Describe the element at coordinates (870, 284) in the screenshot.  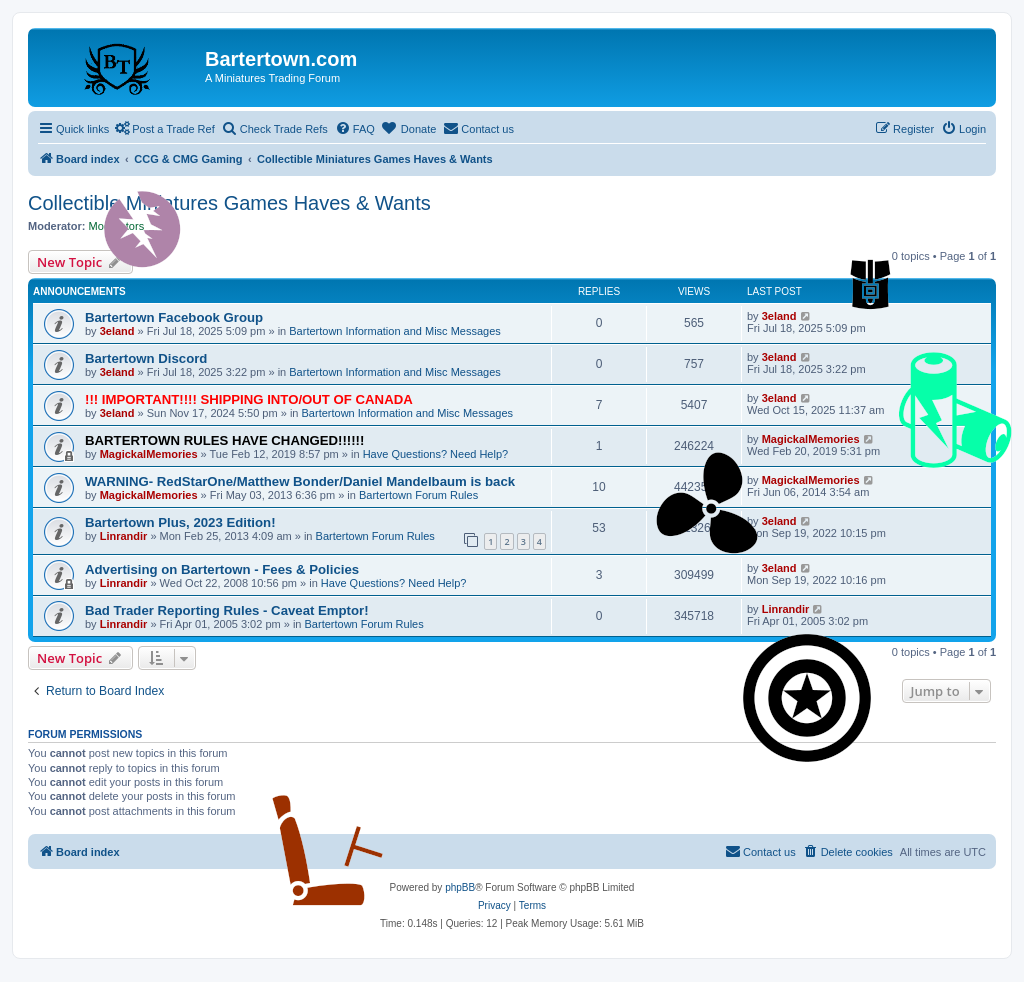
I see `open inventory or backpack` at that location.